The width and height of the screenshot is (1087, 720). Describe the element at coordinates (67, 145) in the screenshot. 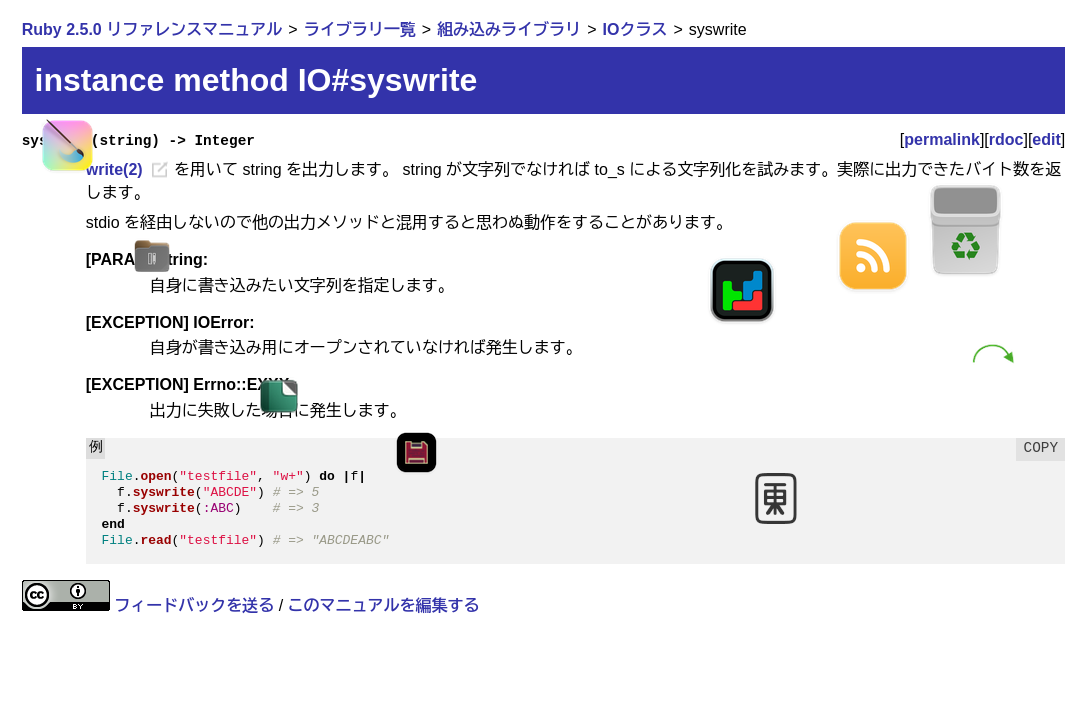

I see `open krita digital painting application` at that location.